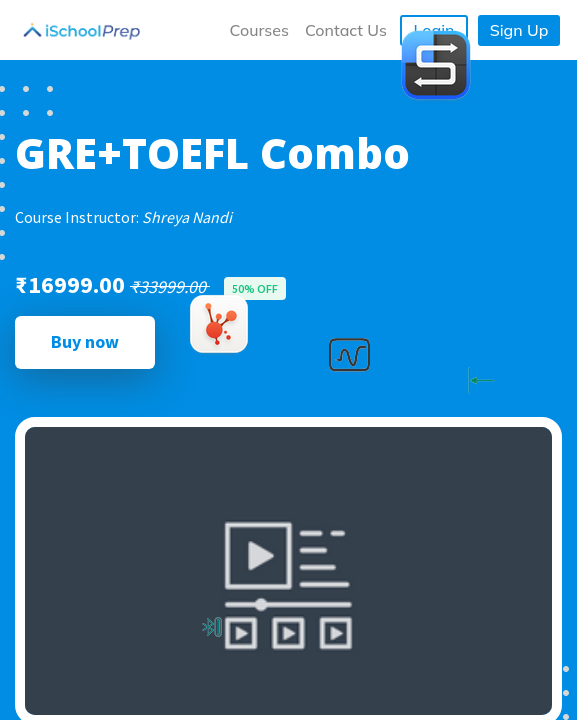  Describe the element at coordinates (212, 627) in the screenshot. I see `view bluetooth device battery status` at that location.